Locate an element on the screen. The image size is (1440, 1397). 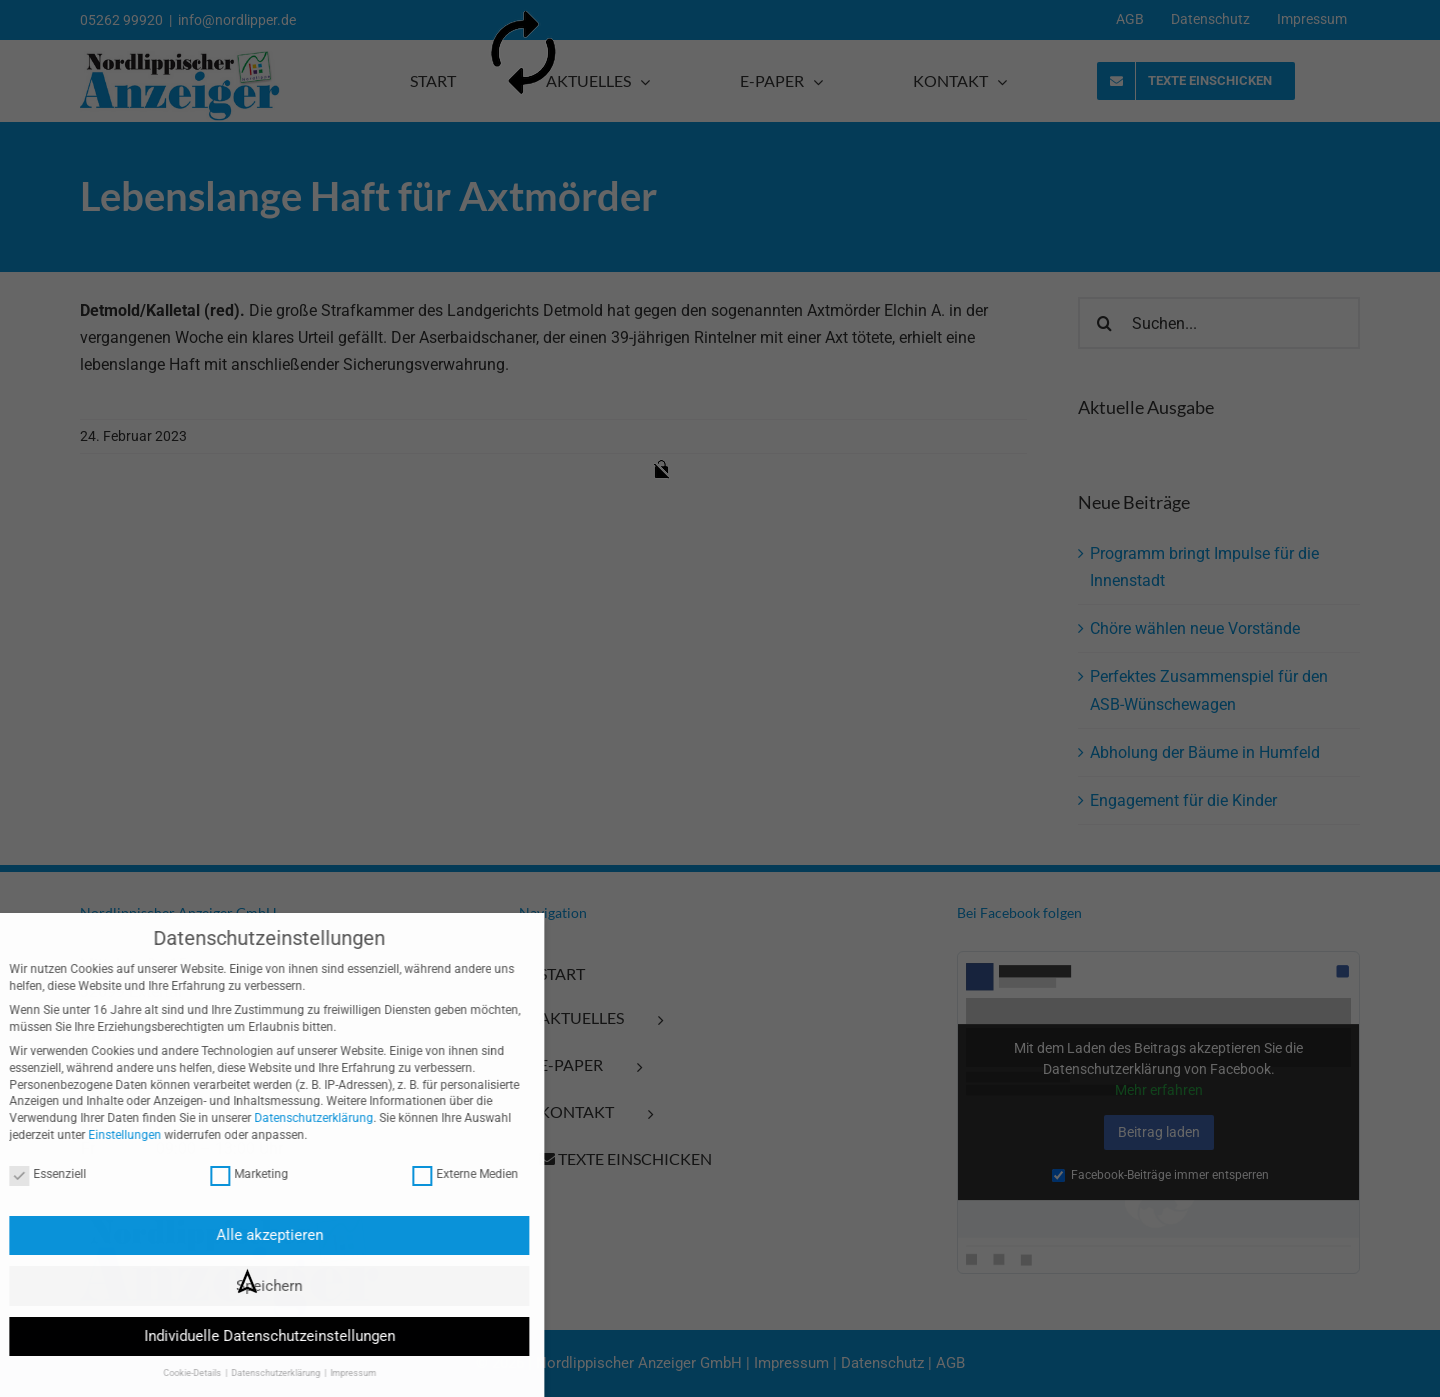
refresh or reload content is located at coordinates (523, 52).